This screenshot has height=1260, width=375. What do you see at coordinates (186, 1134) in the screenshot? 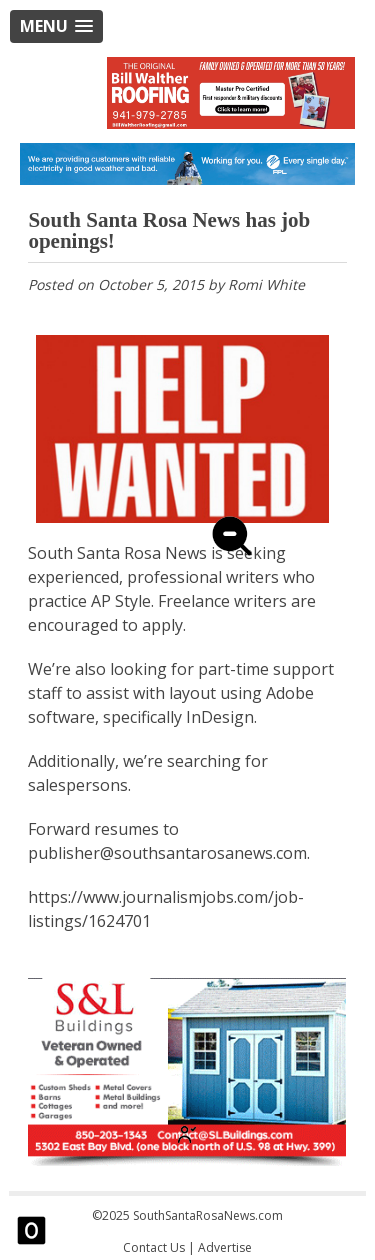
I see `user verification complete` at bounding box center [186, 1134].